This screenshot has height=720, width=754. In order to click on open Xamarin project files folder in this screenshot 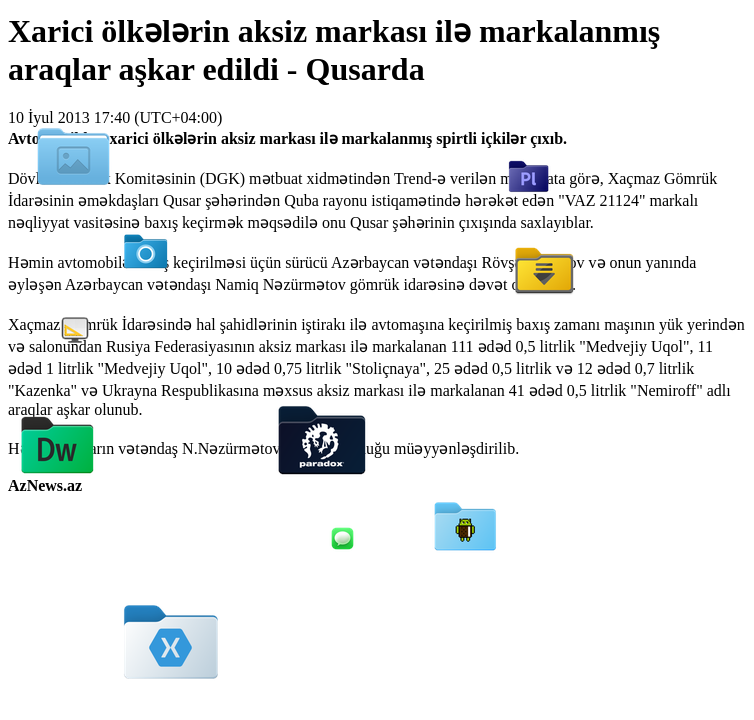, I will do `click(170, 644)`.